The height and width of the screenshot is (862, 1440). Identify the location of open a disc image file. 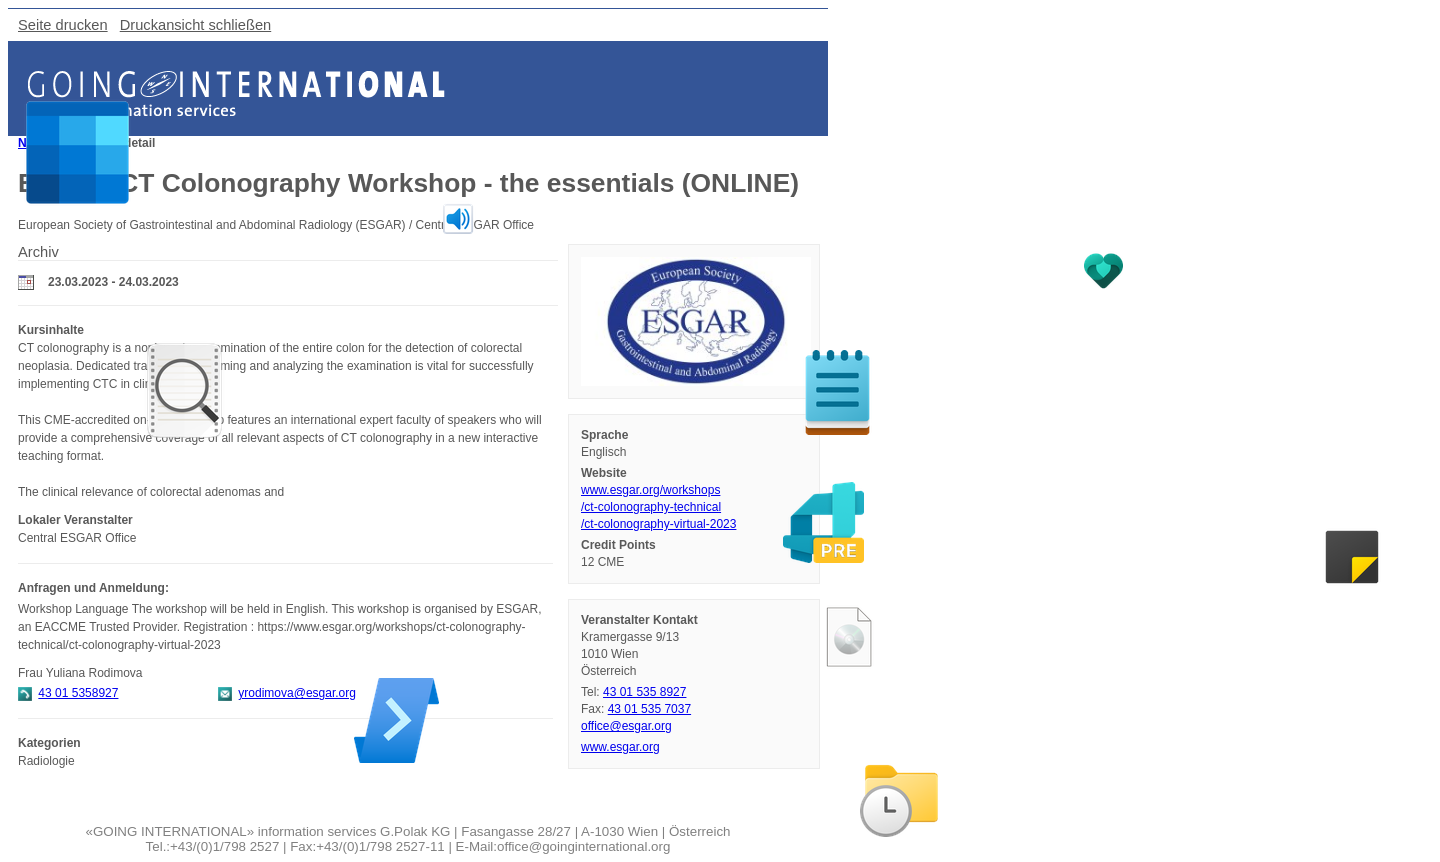
(849, 637).